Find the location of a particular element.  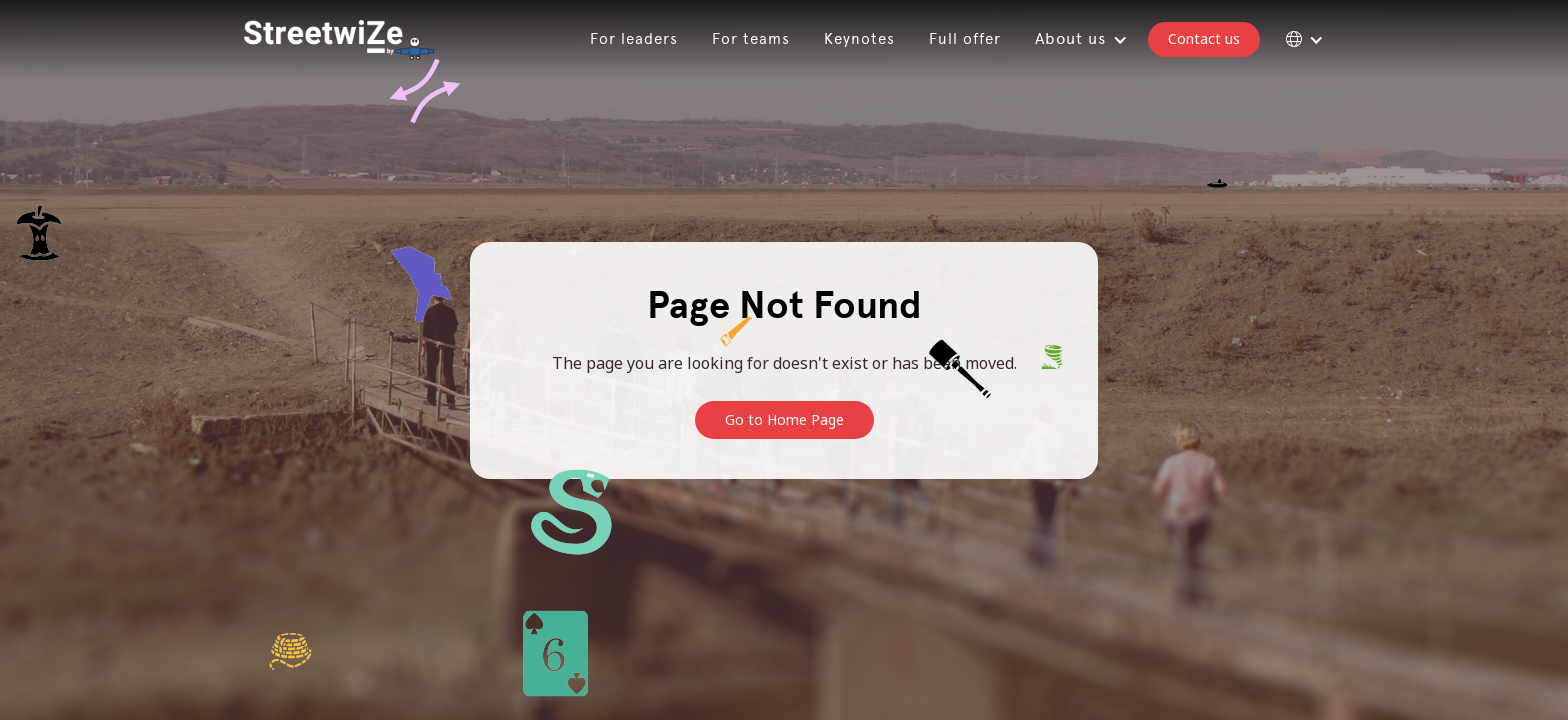

select moldova as your country or region is located at coordinates (421, 284).